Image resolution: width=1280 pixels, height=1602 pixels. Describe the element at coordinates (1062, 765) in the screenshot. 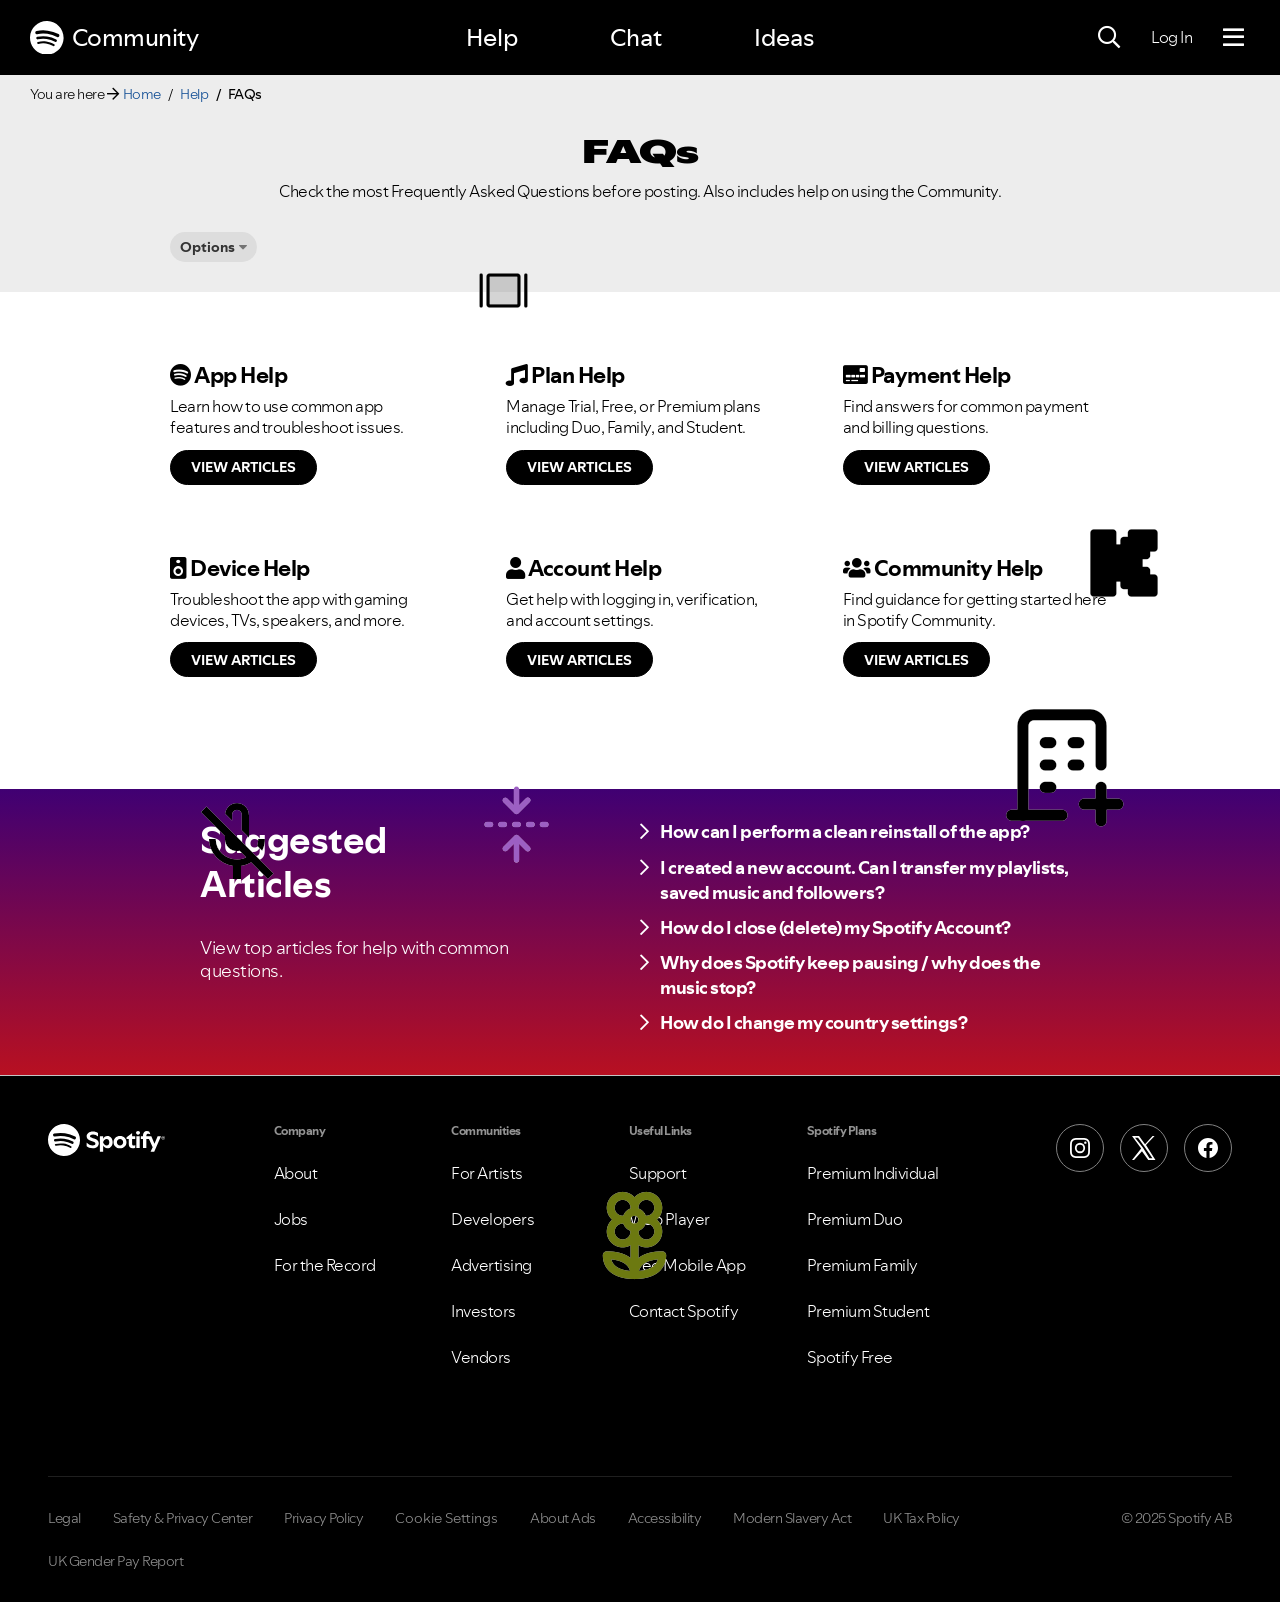

I see `add a new building or property` at that location.